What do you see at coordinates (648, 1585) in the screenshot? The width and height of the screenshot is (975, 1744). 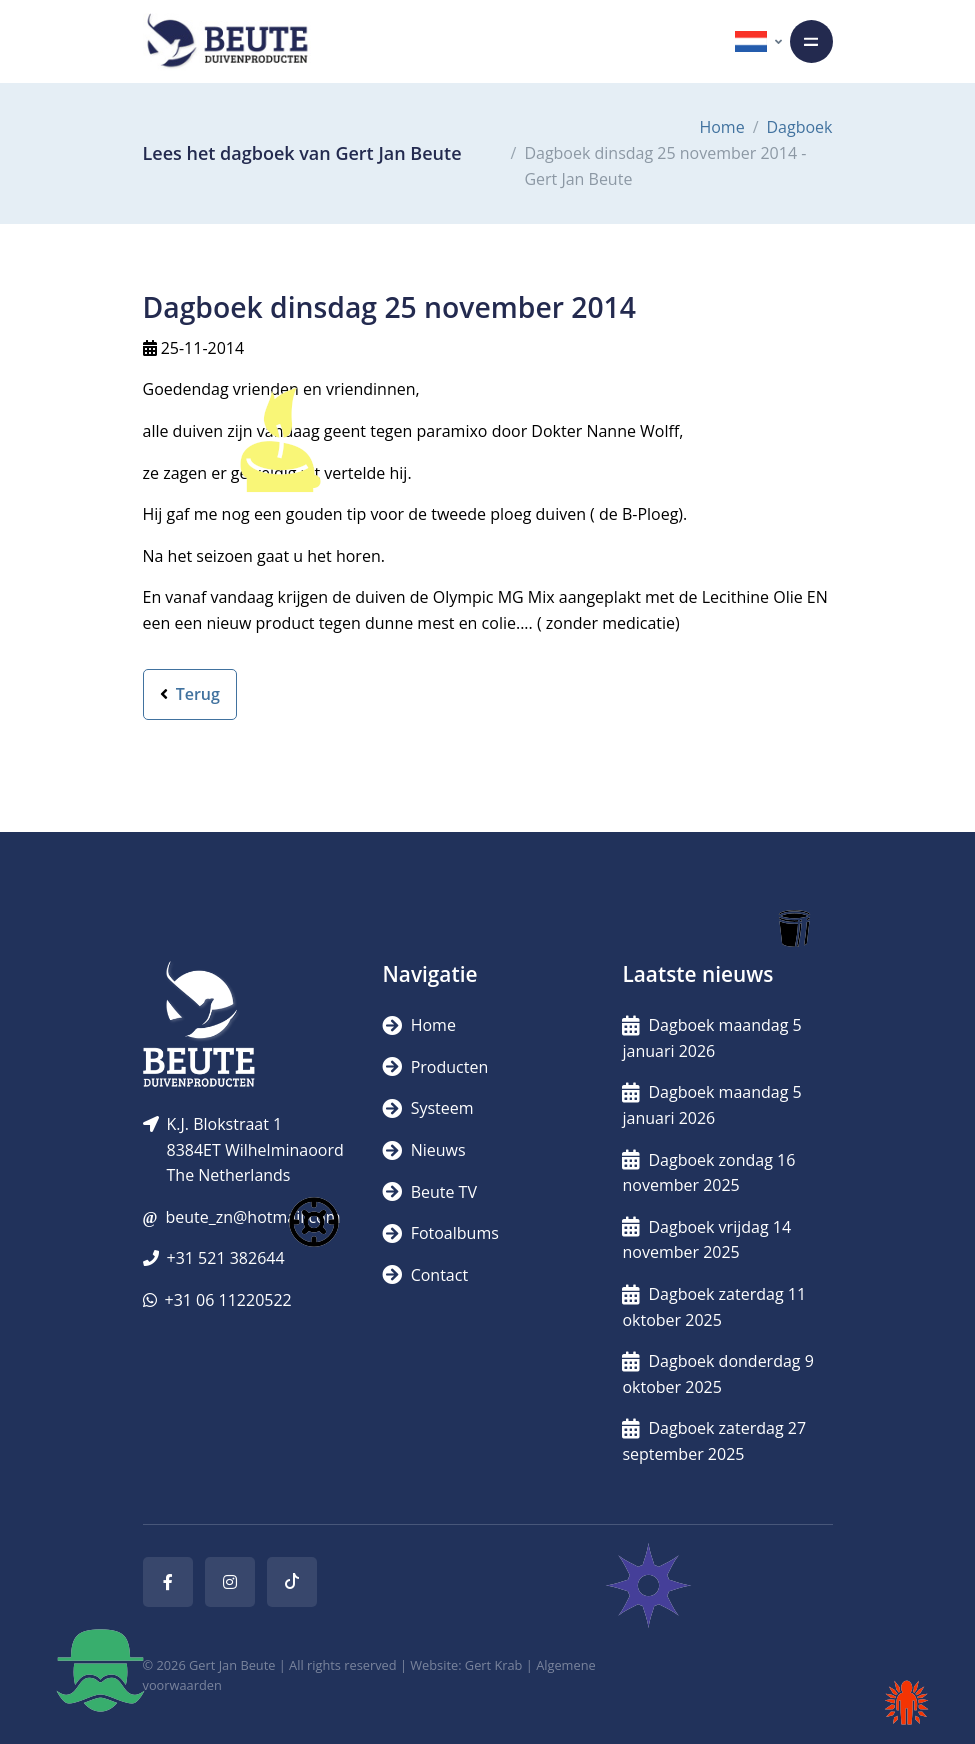 I see `indicates a hazard or danger zone in gameplay` at bounding box center [648, 1585].